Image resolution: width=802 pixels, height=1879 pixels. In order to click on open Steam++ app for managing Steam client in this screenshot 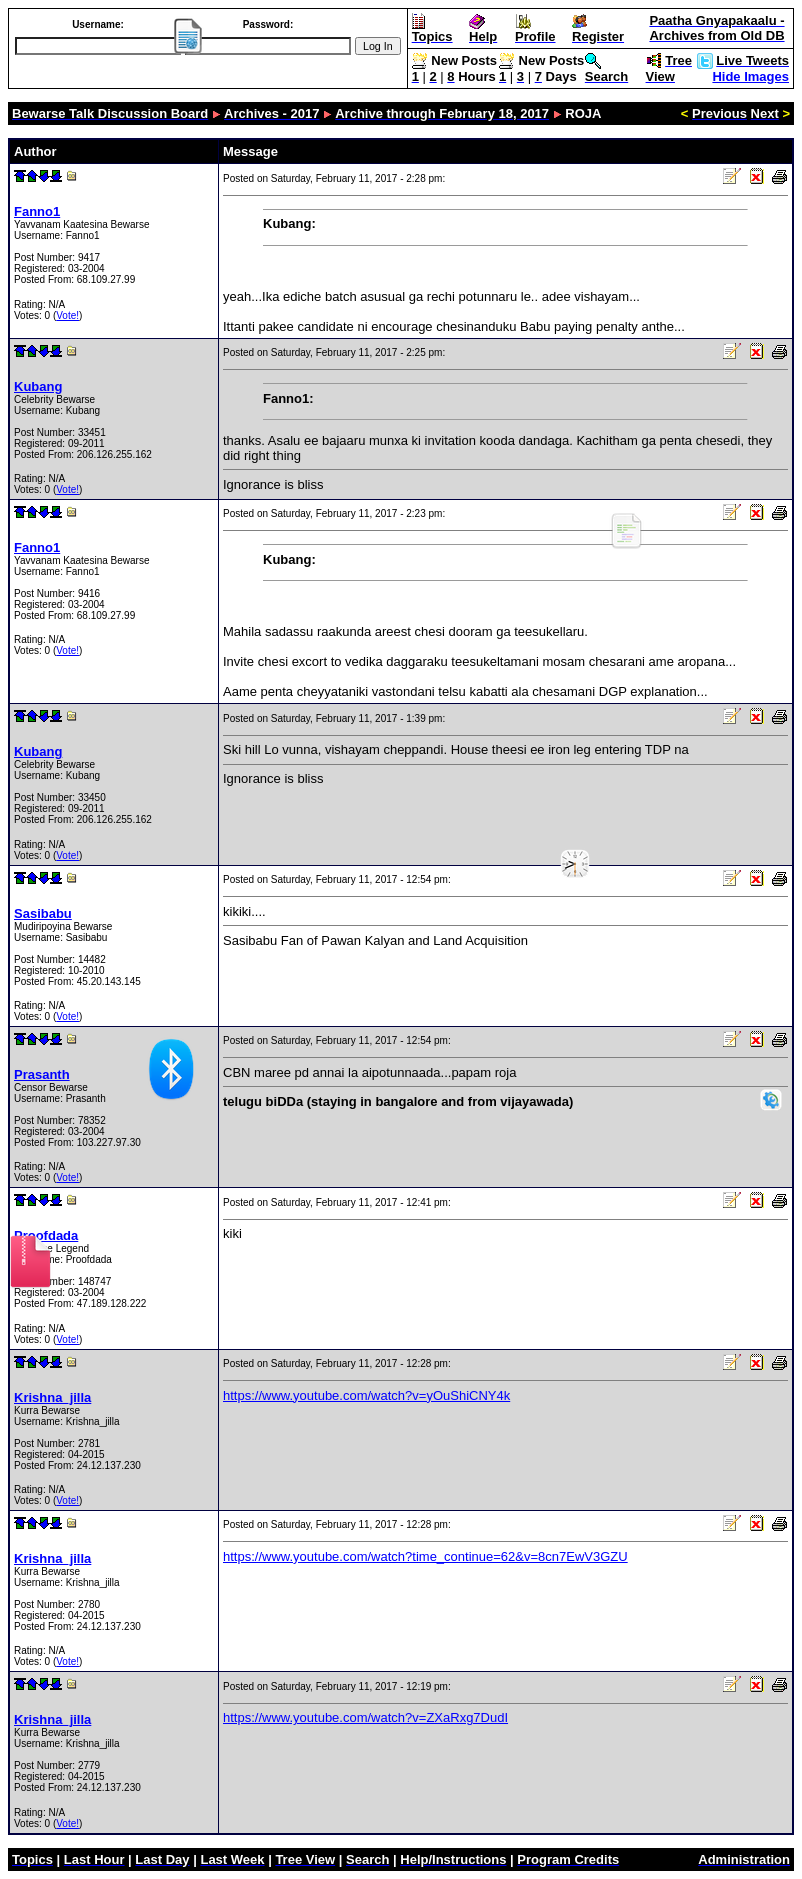, I will do `click(771, 1100)`.